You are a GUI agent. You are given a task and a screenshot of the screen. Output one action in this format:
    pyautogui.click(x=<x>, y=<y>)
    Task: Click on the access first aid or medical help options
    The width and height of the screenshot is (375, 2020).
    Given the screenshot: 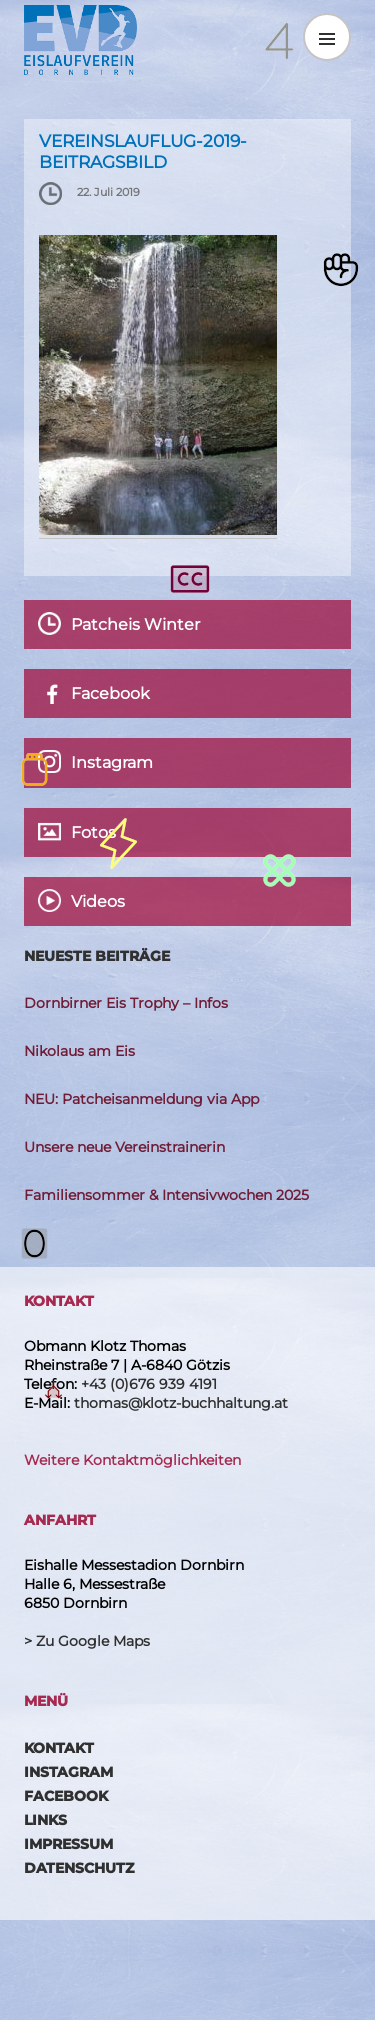 What is the action you would take?
    pyautogui.click(x=279, y=870)
    